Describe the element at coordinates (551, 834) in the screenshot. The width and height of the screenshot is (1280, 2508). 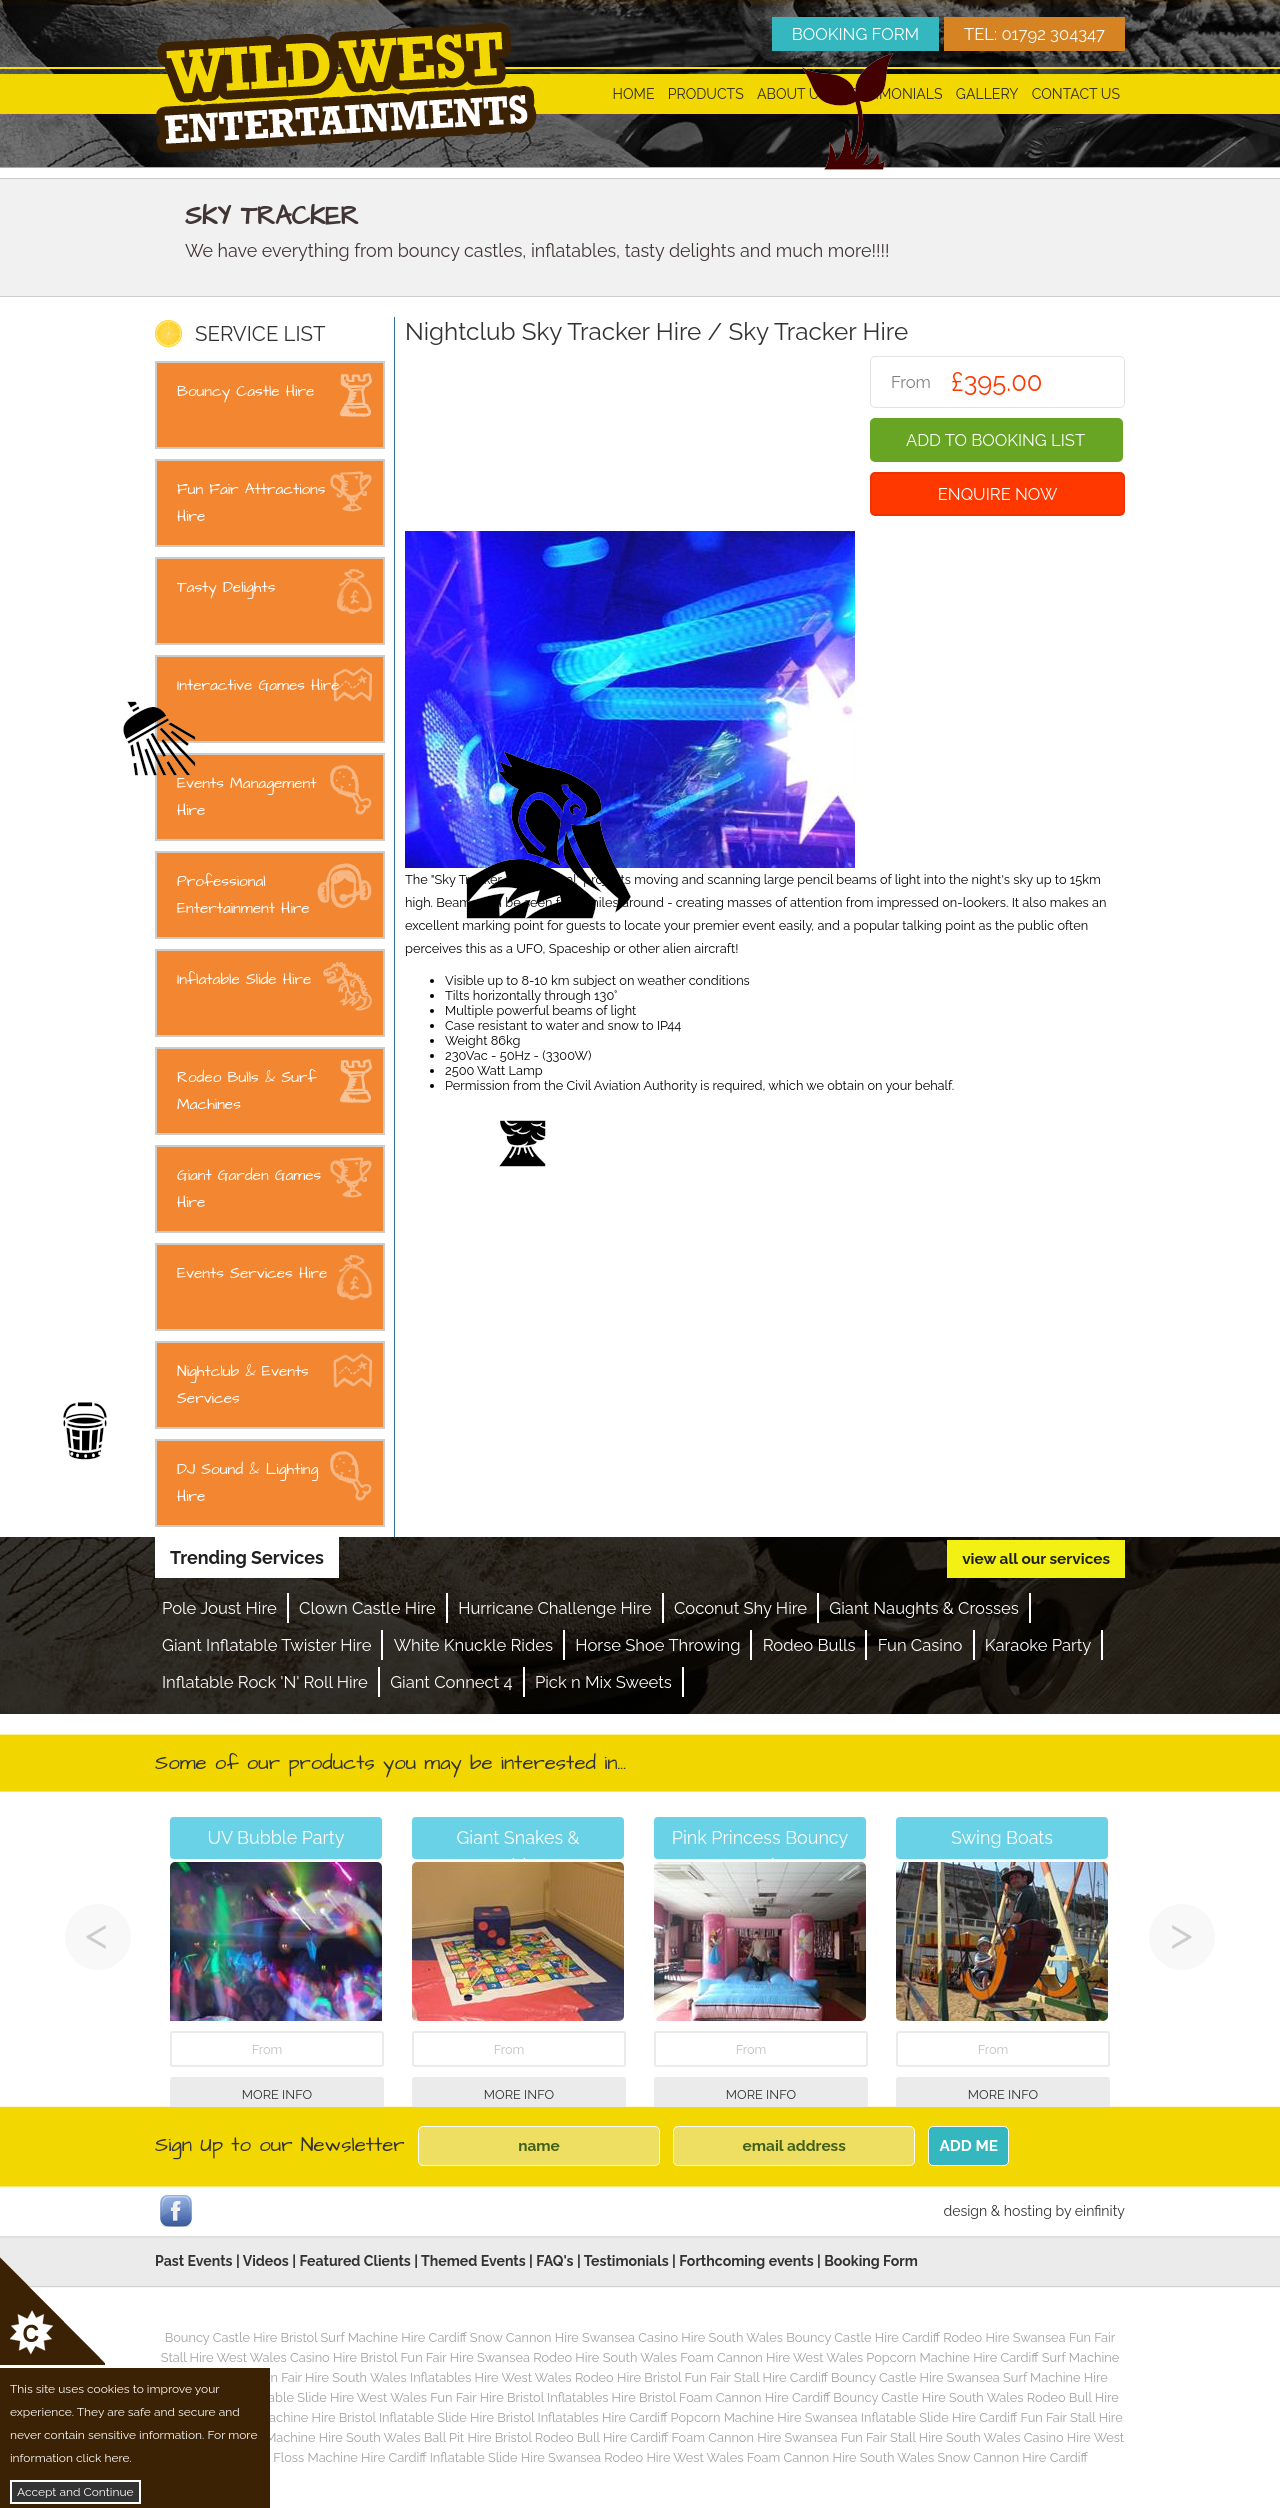
I see `shoebill stork bird icon` at that location.